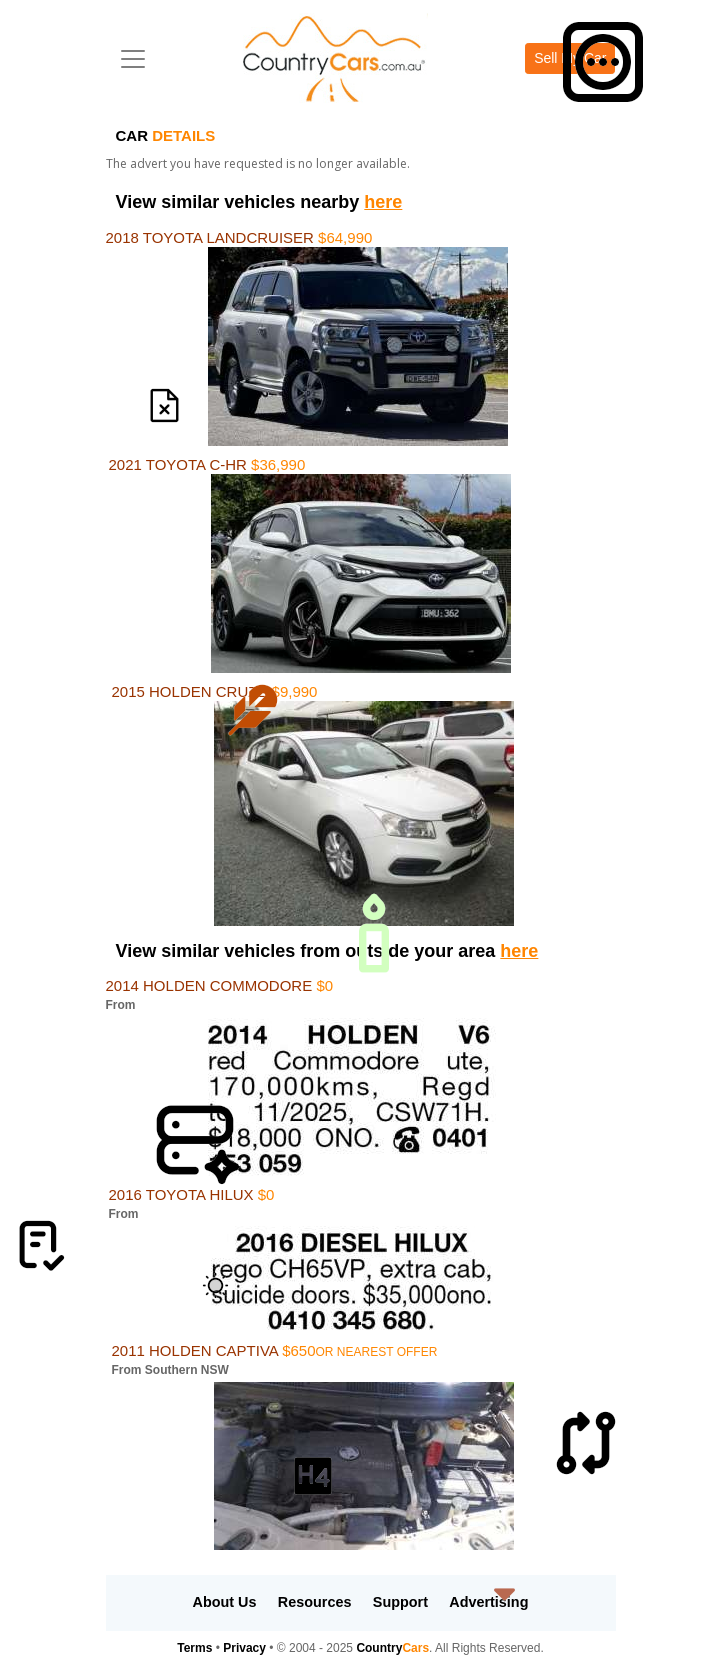 The height and width of the screenshot is (1665, 721). Describe the element at coordinates (164, 405) in the screenshot. I see `delete or remove a file` at that location.